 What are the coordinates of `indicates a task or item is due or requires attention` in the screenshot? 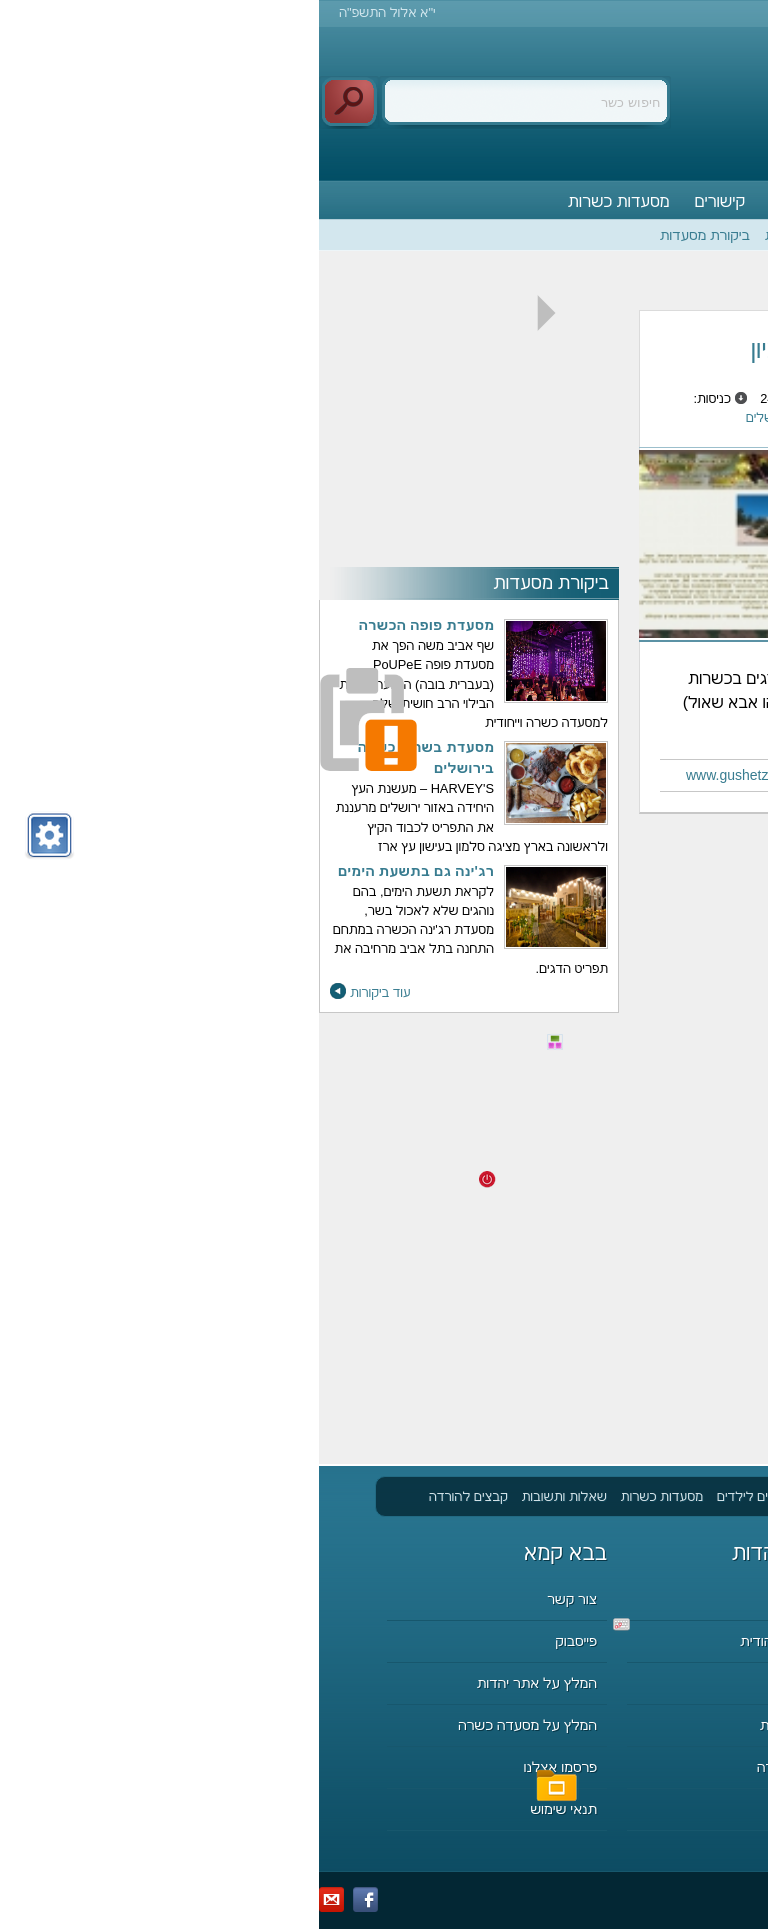 It's located at (365, 719).